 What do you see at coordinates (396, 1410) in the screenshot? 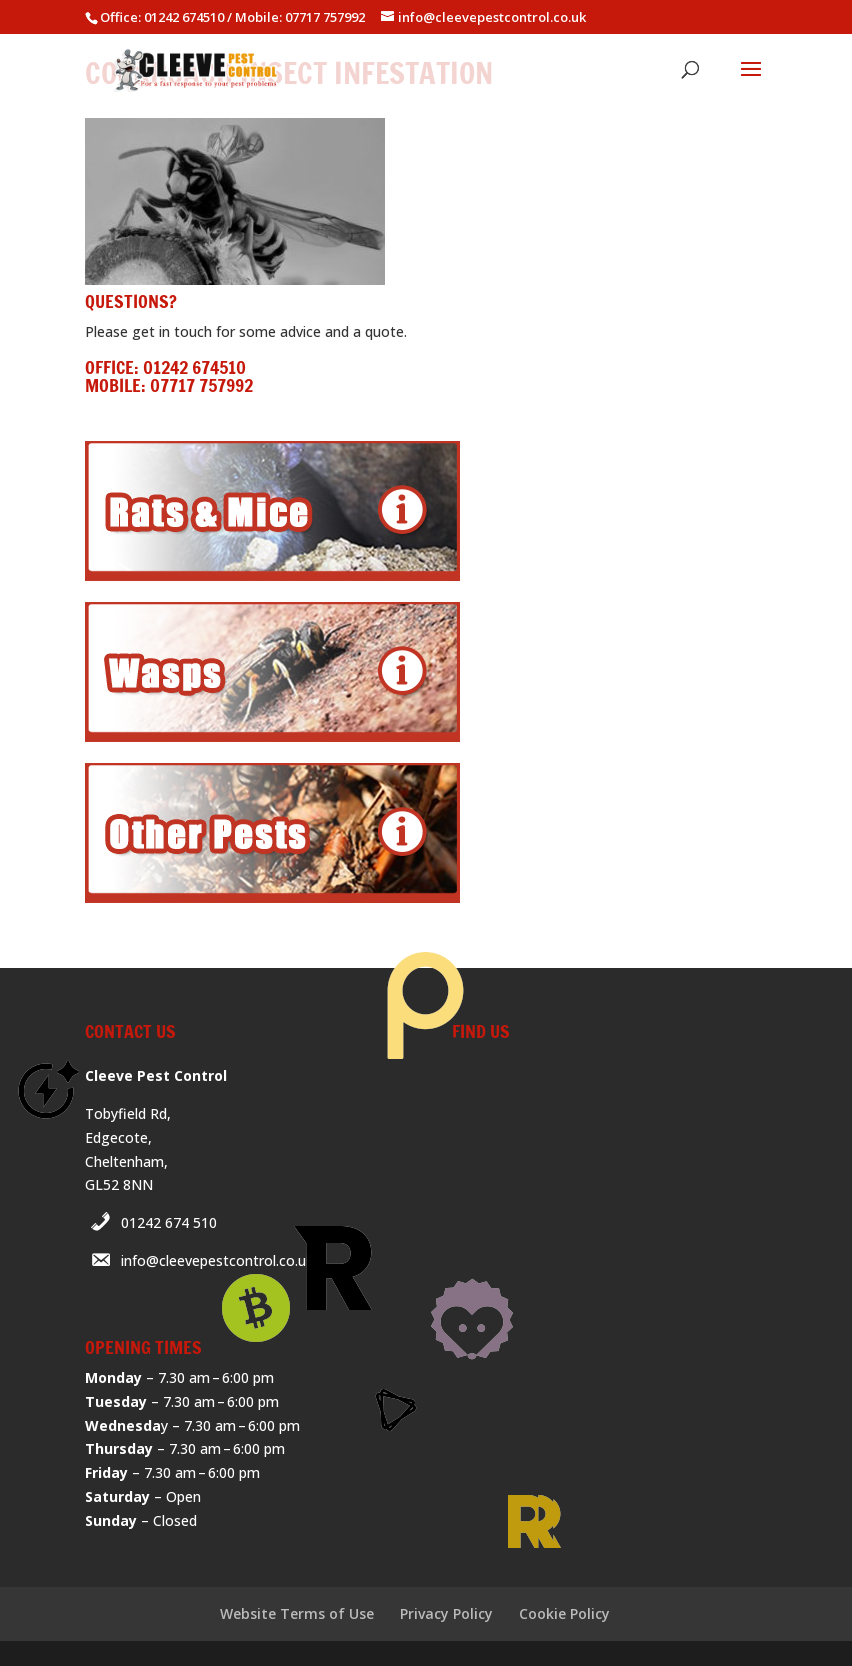
I see `open CiviCRM application` at bounding box center [396, 1410].